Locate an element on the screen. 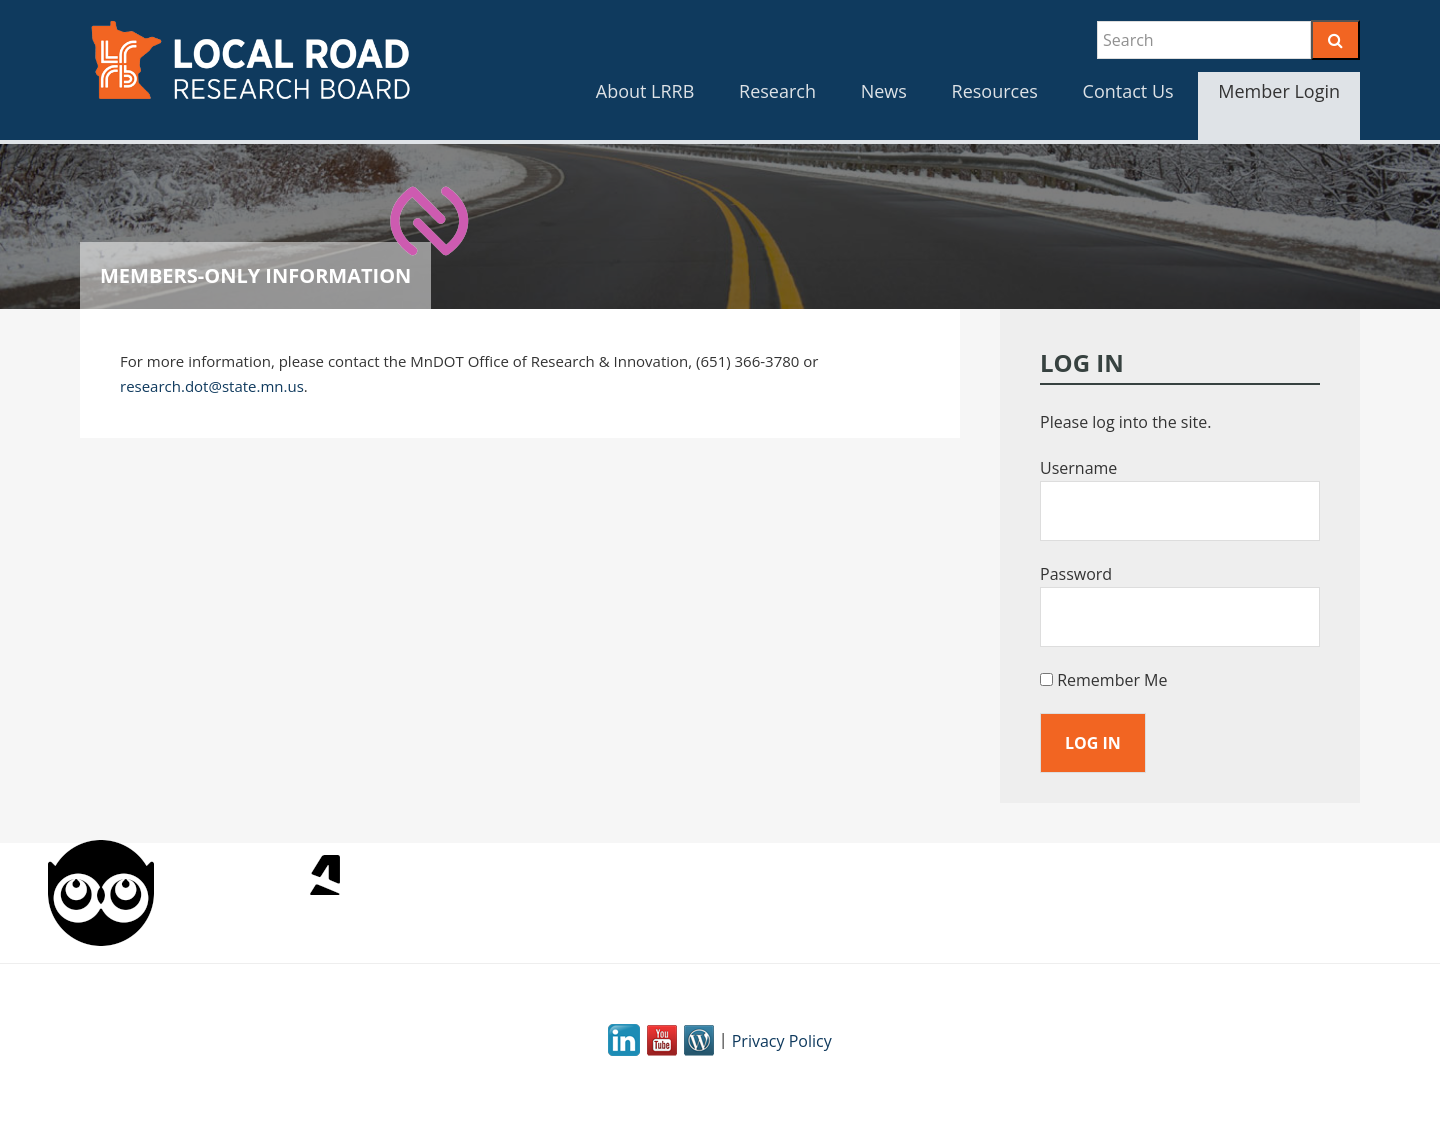  visit ulule crowdfunding platform is located at coordinates (101, 893).